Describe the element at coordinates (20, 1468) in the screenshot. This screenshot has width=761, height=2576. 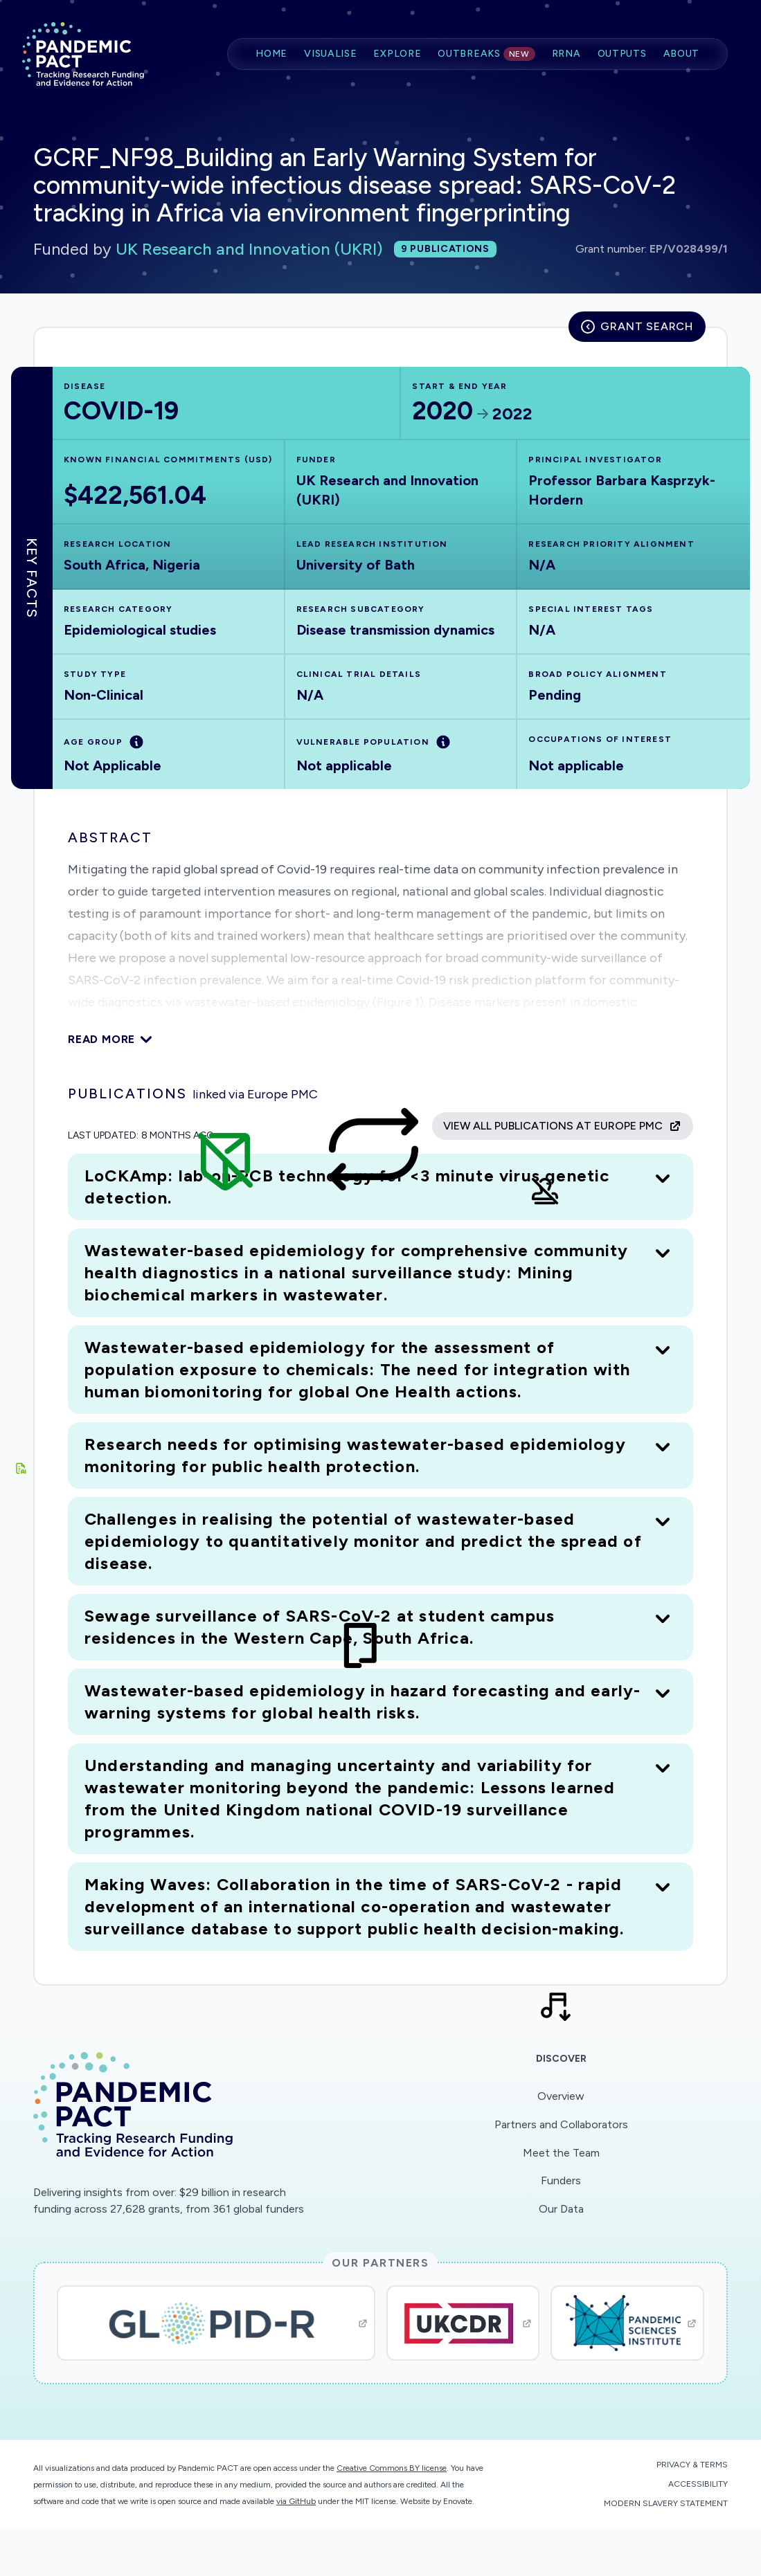
I see `open AI-generated document` at that location.